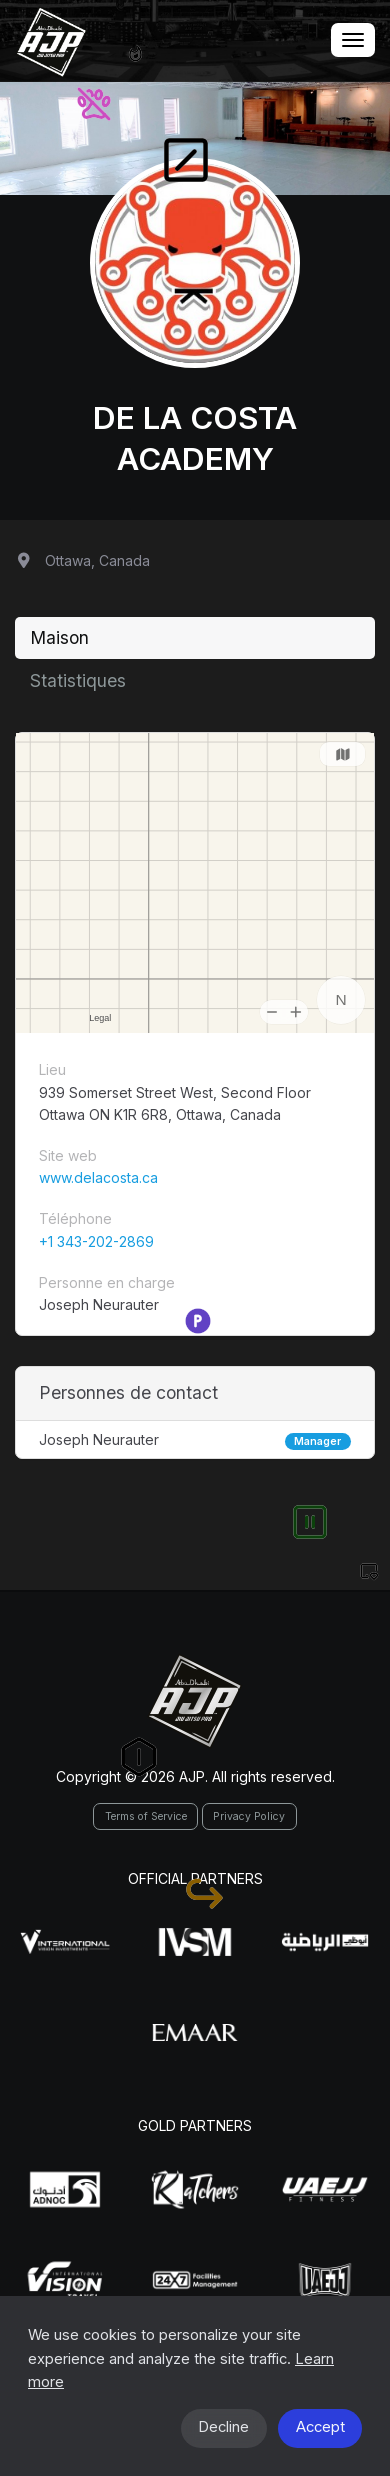 The height and width of the screenshot is (2476, 390). What do you see at coordinates (198, 1321) in the screenshot?
I see `indicates parking available or parking location` at bounding box center [198, 1321].